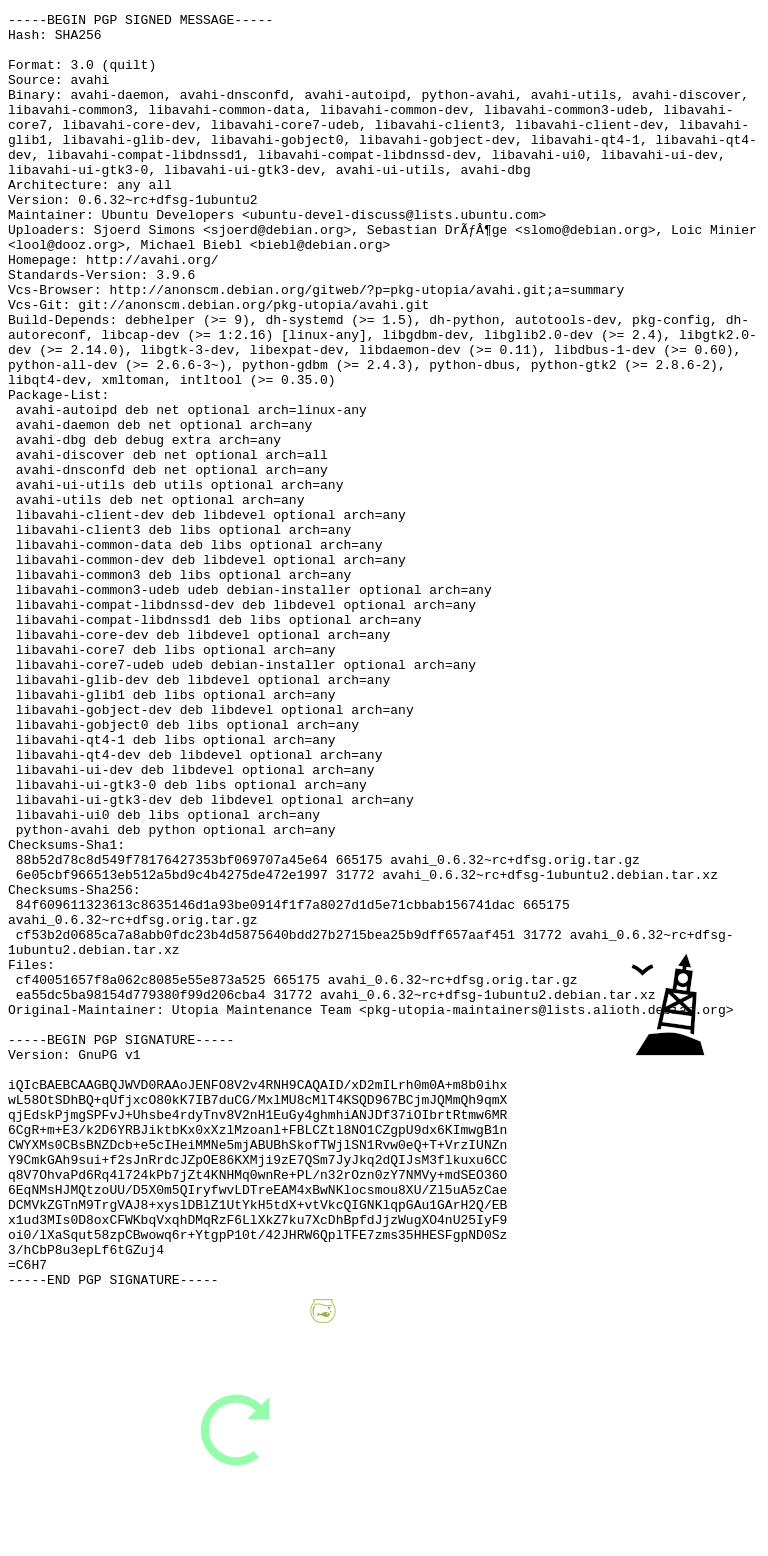 The height and width of the screenshot is (1556, 768). What do you see at coordinates (235, 1430) in the screenshot?
I see `rotate object clockwise` at bounding box center [235, 1430].